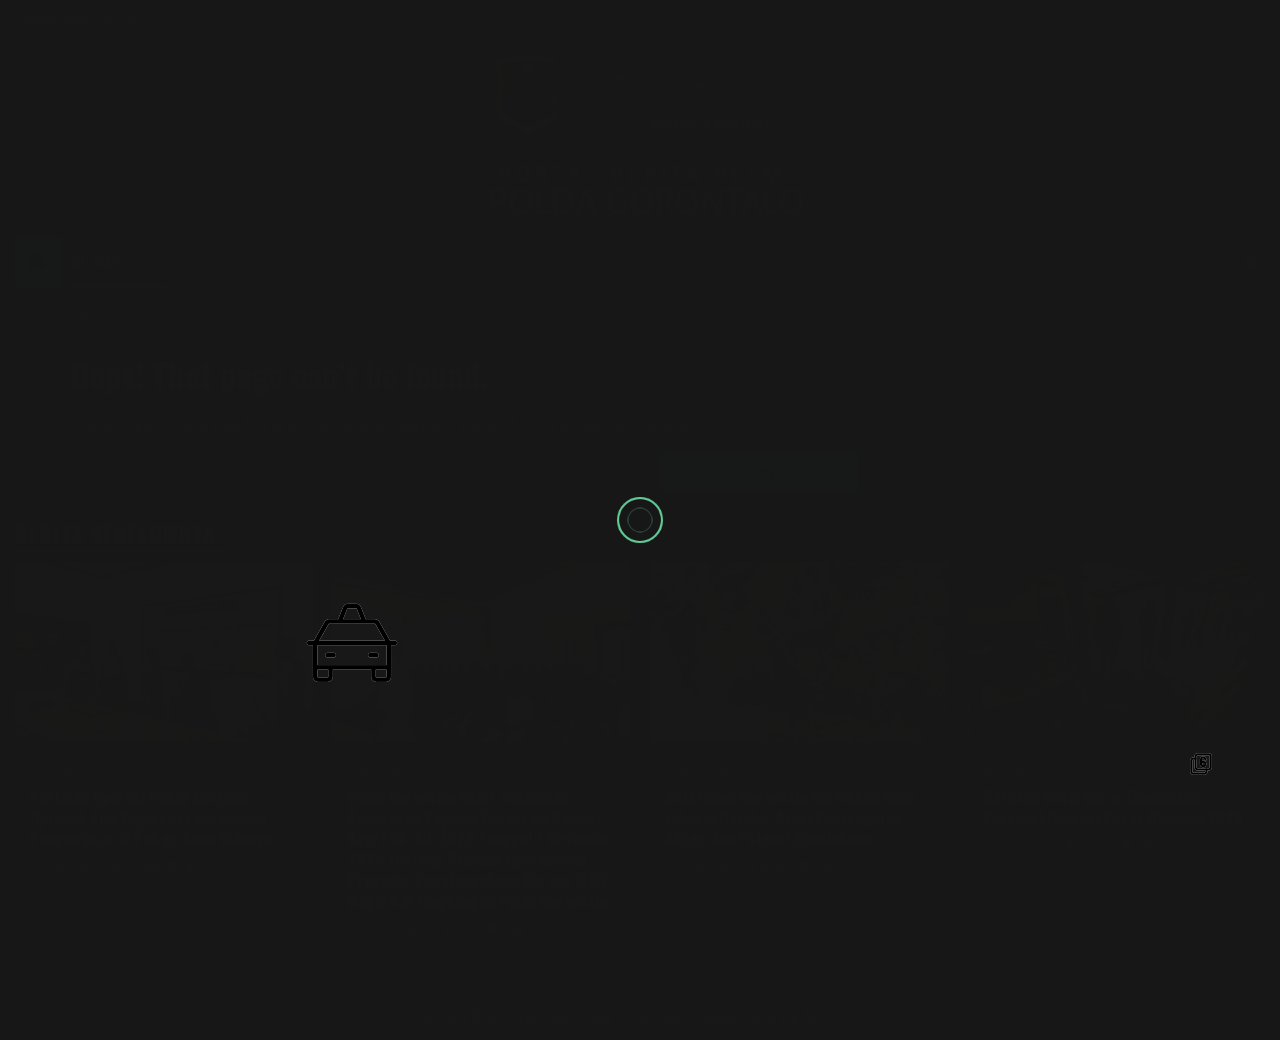  Describe the element at coordinates (352, 649) in the screenshot. I see `request a taxi or cab ride` at that location.